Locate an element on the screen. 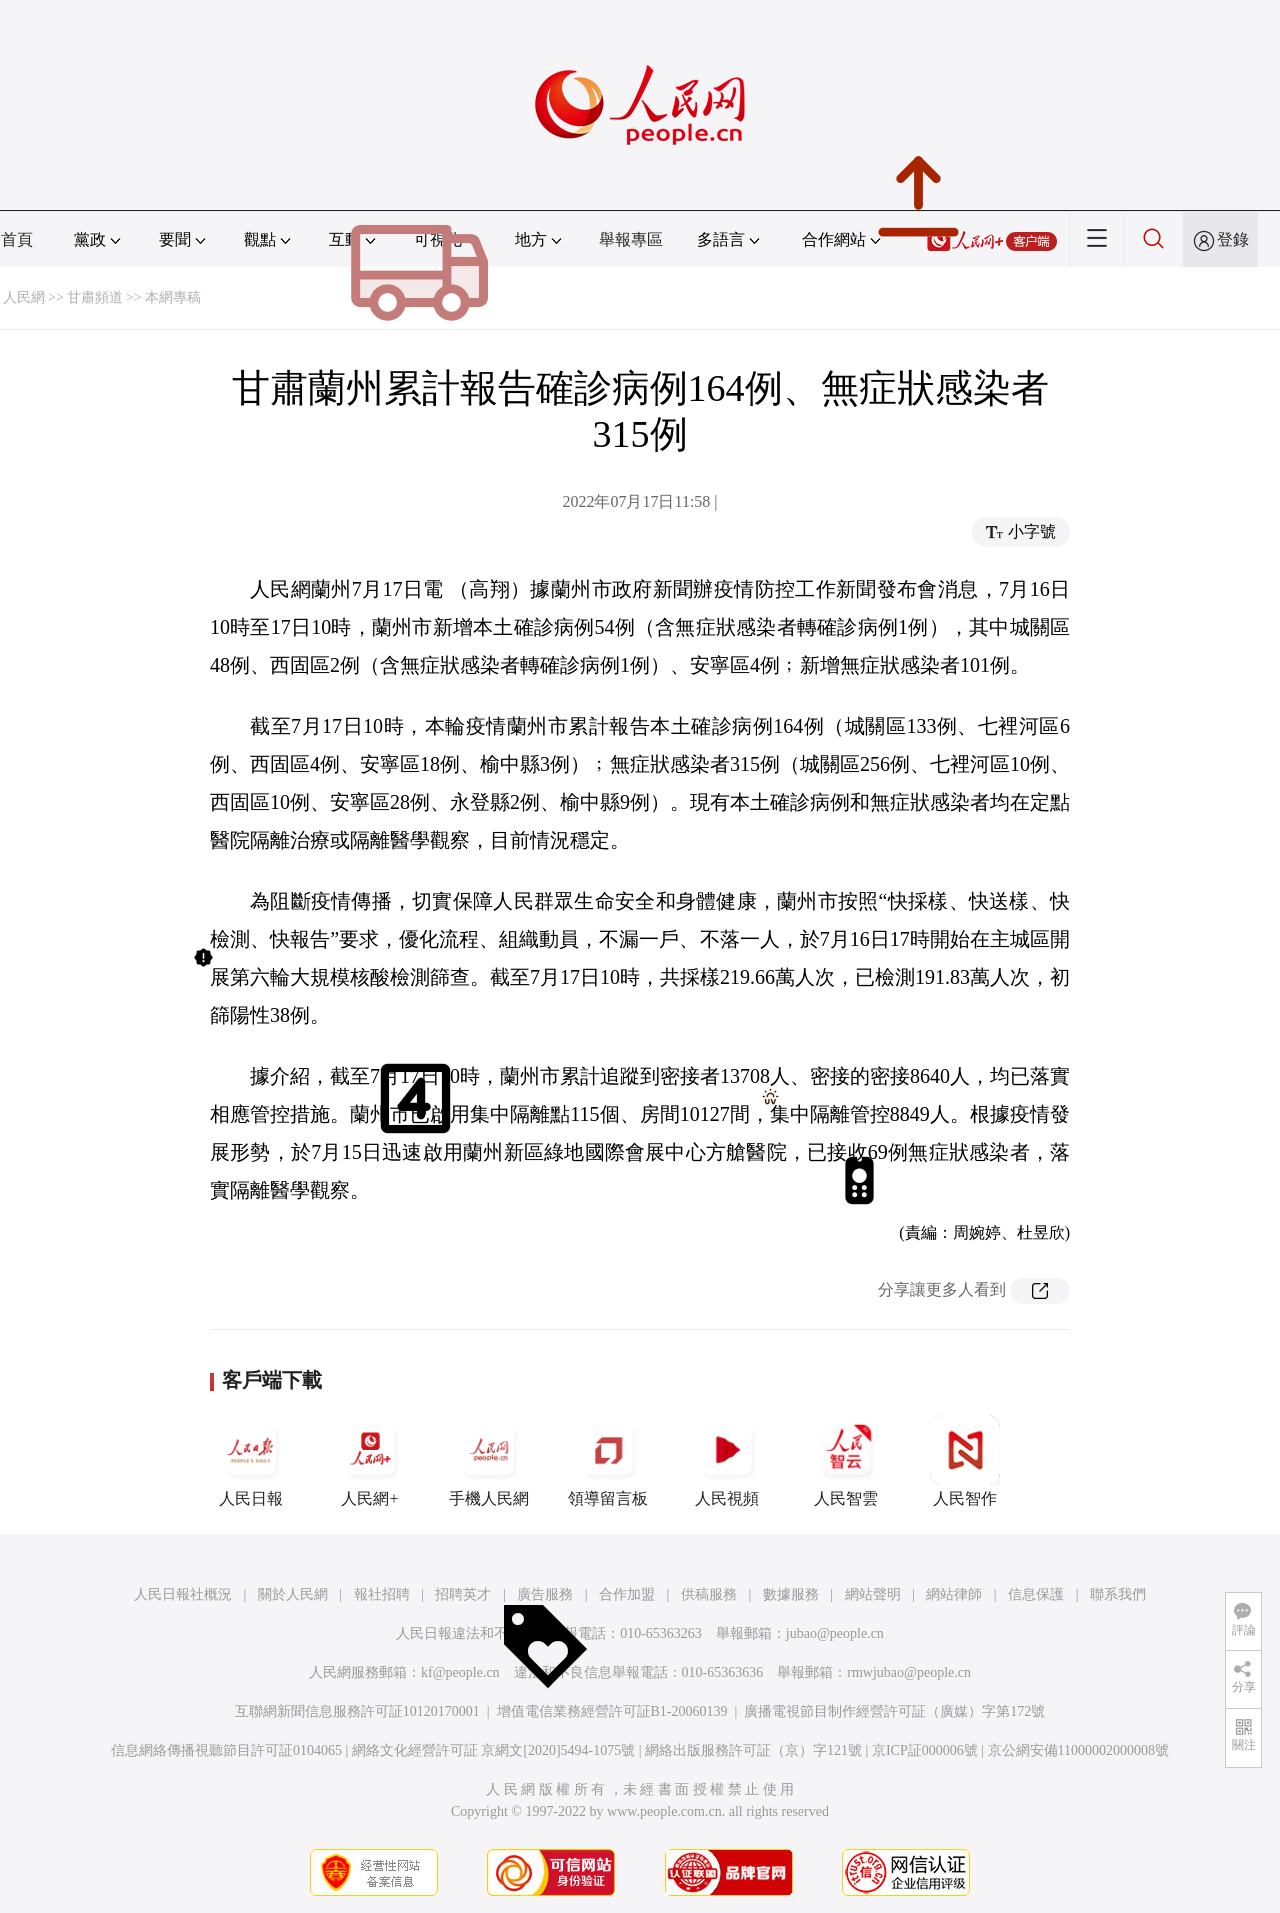  control a connected device remotely is located at coordinates (859, 1180).